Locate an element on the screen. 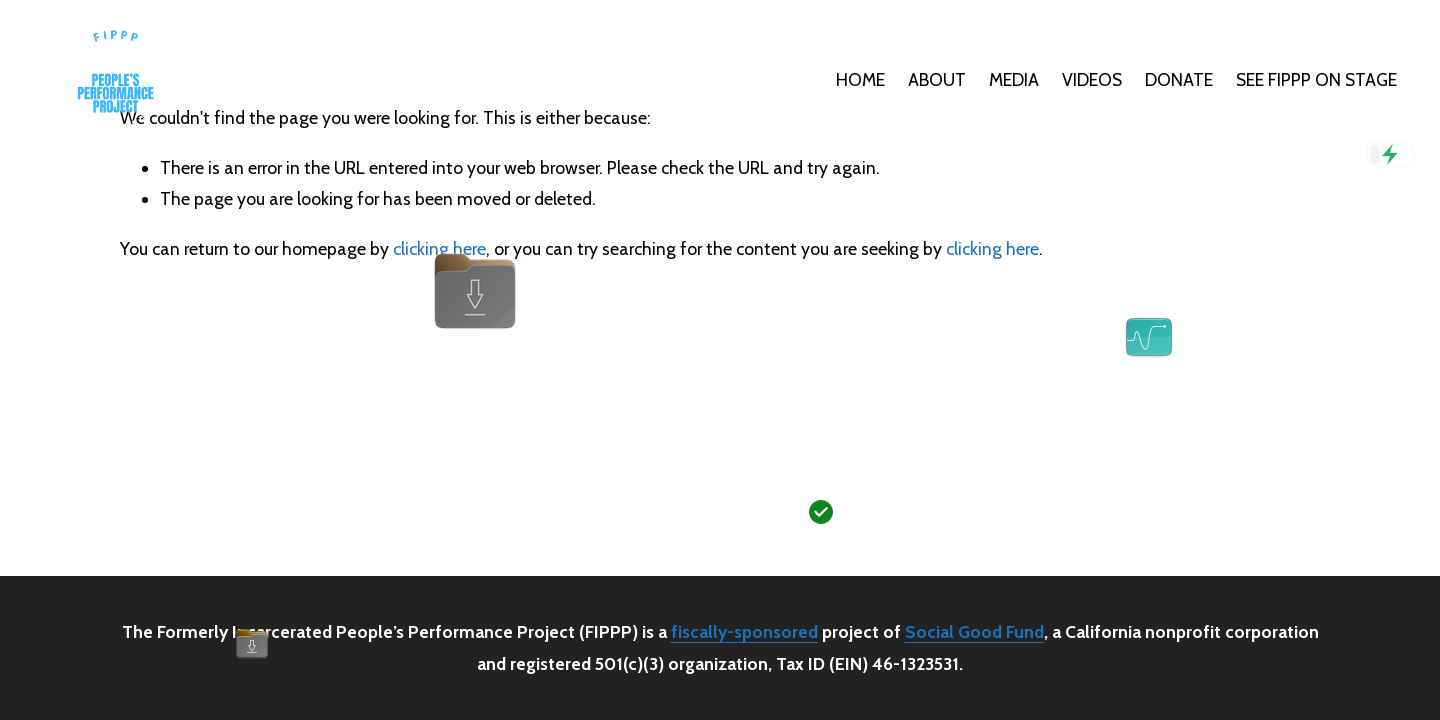 Image resolution: width=1440 pixels, height=720 pixels. open system resource monitor is located at coordinates (1149, 337).